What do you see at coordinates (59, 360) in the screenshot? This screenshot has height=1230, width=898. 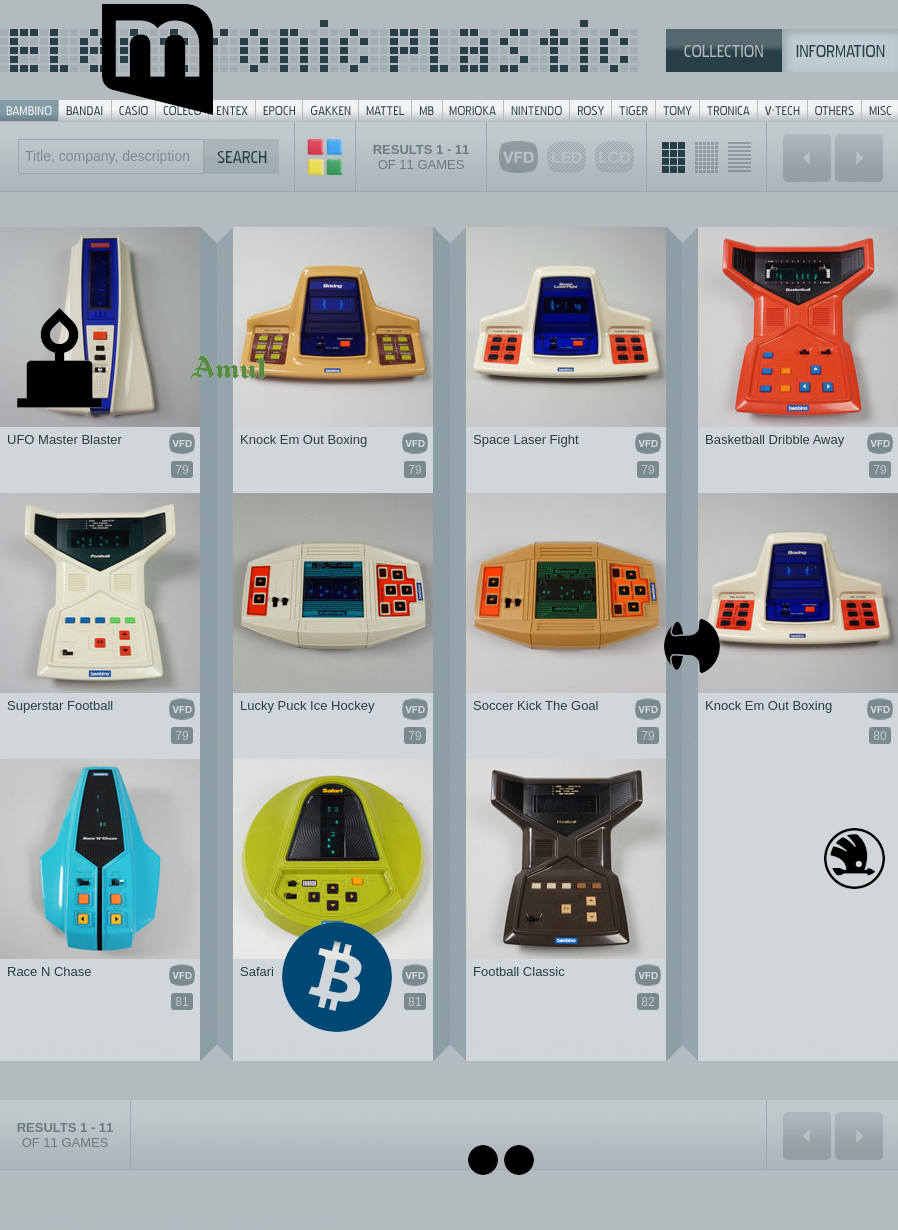 I see `access candle or ambient lighting mode` at bounding box center [59, 360].